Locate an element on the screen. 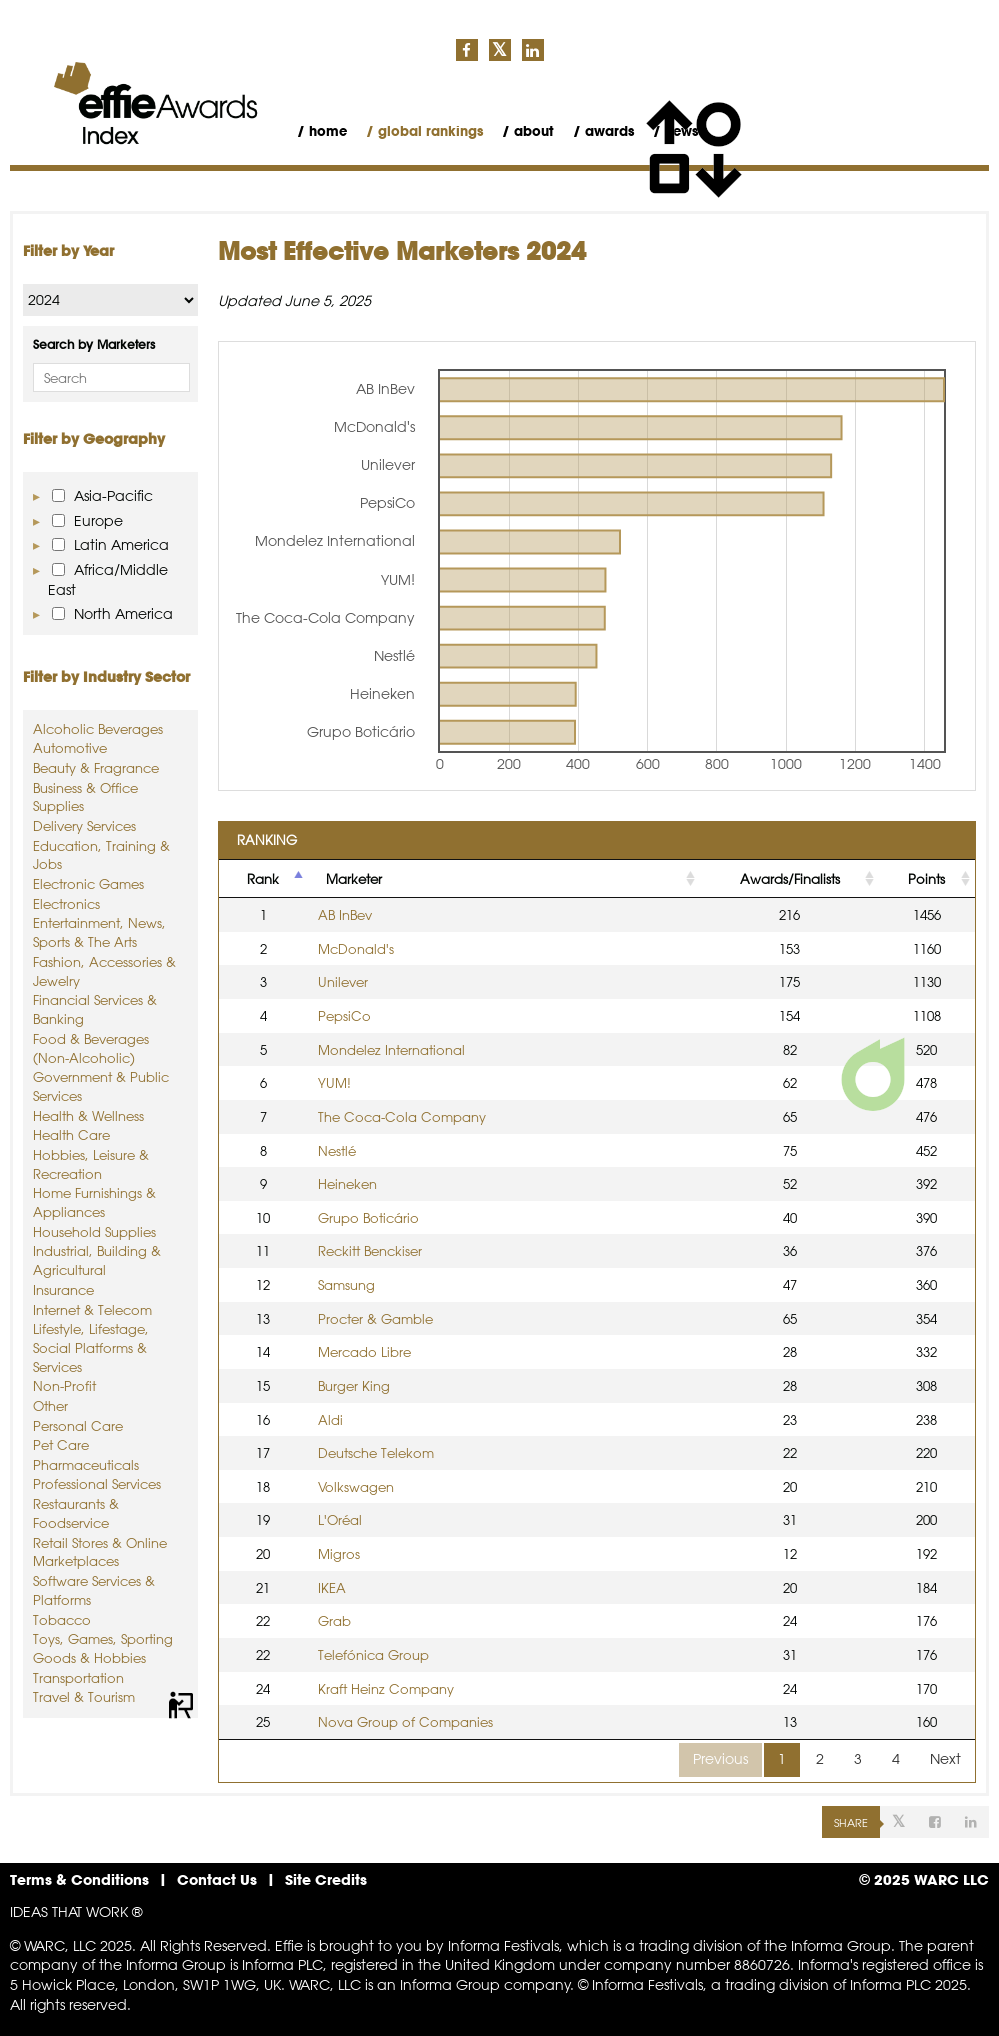 The height and width of the screenshot is (2036, 999). start or view a presentation is located at coordinates (181, 1705).